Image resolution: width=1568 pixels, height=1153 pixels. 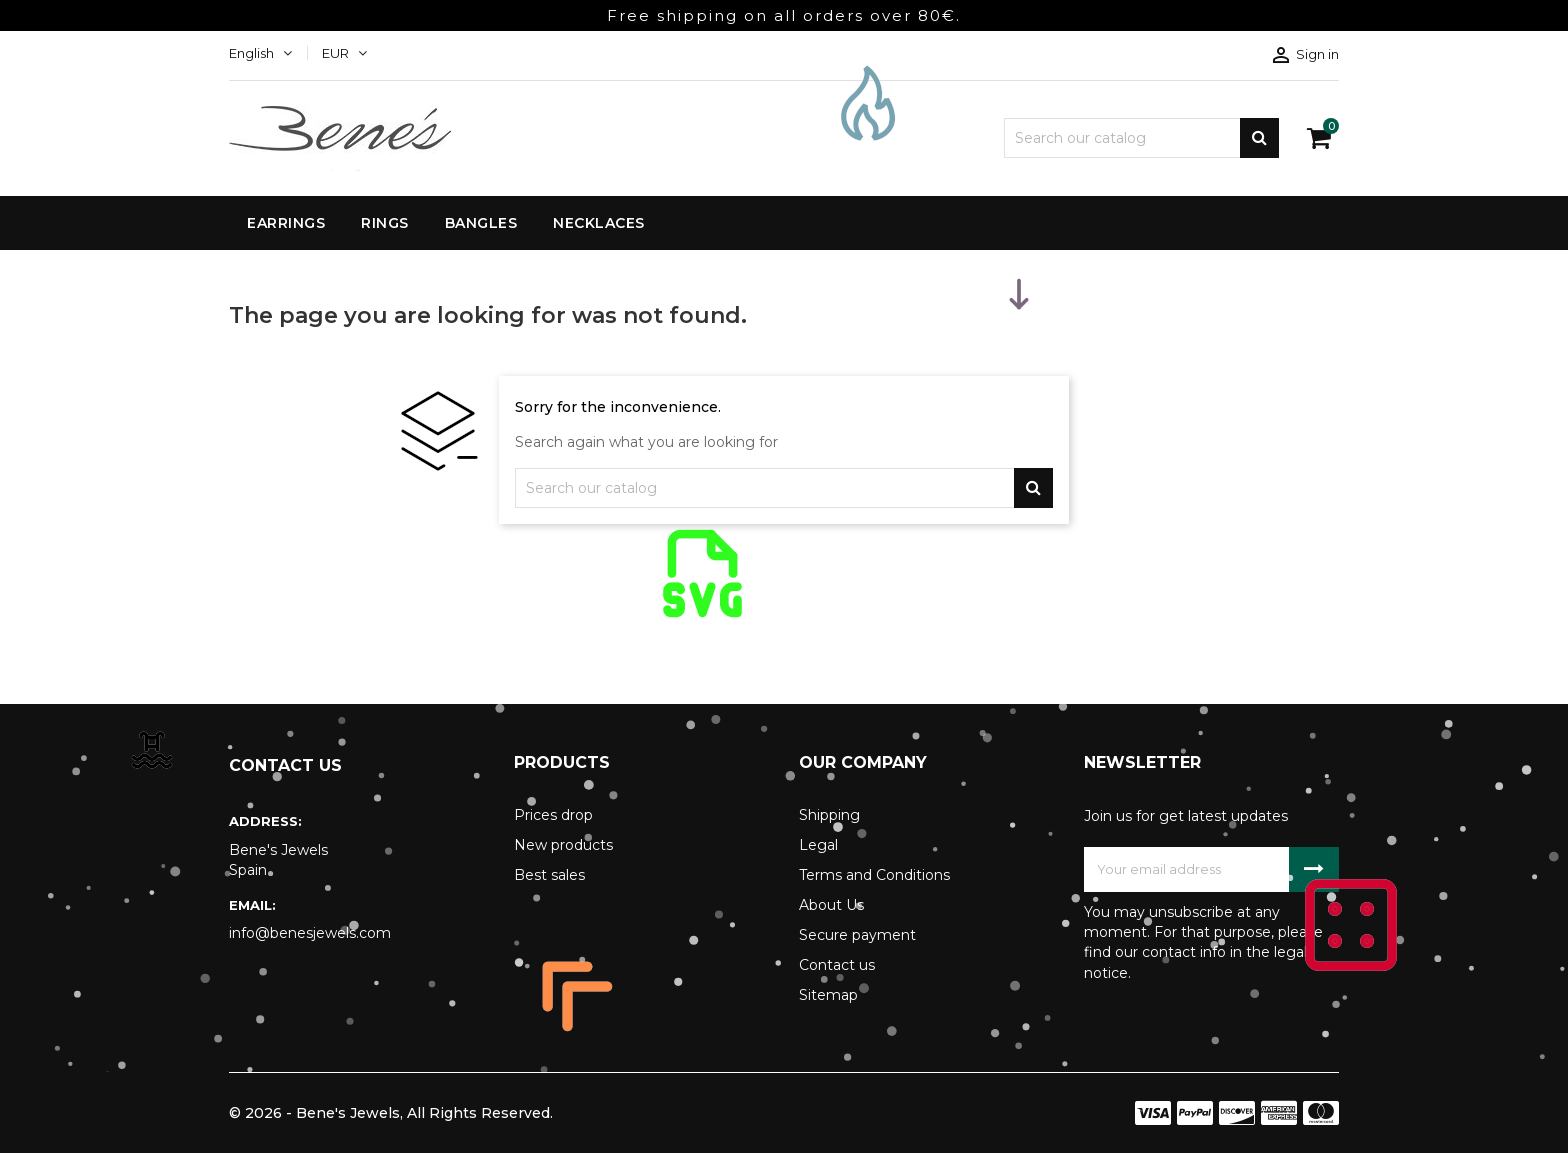 I want to click on randomize or shuffle content, so click(x=1351, y=925).